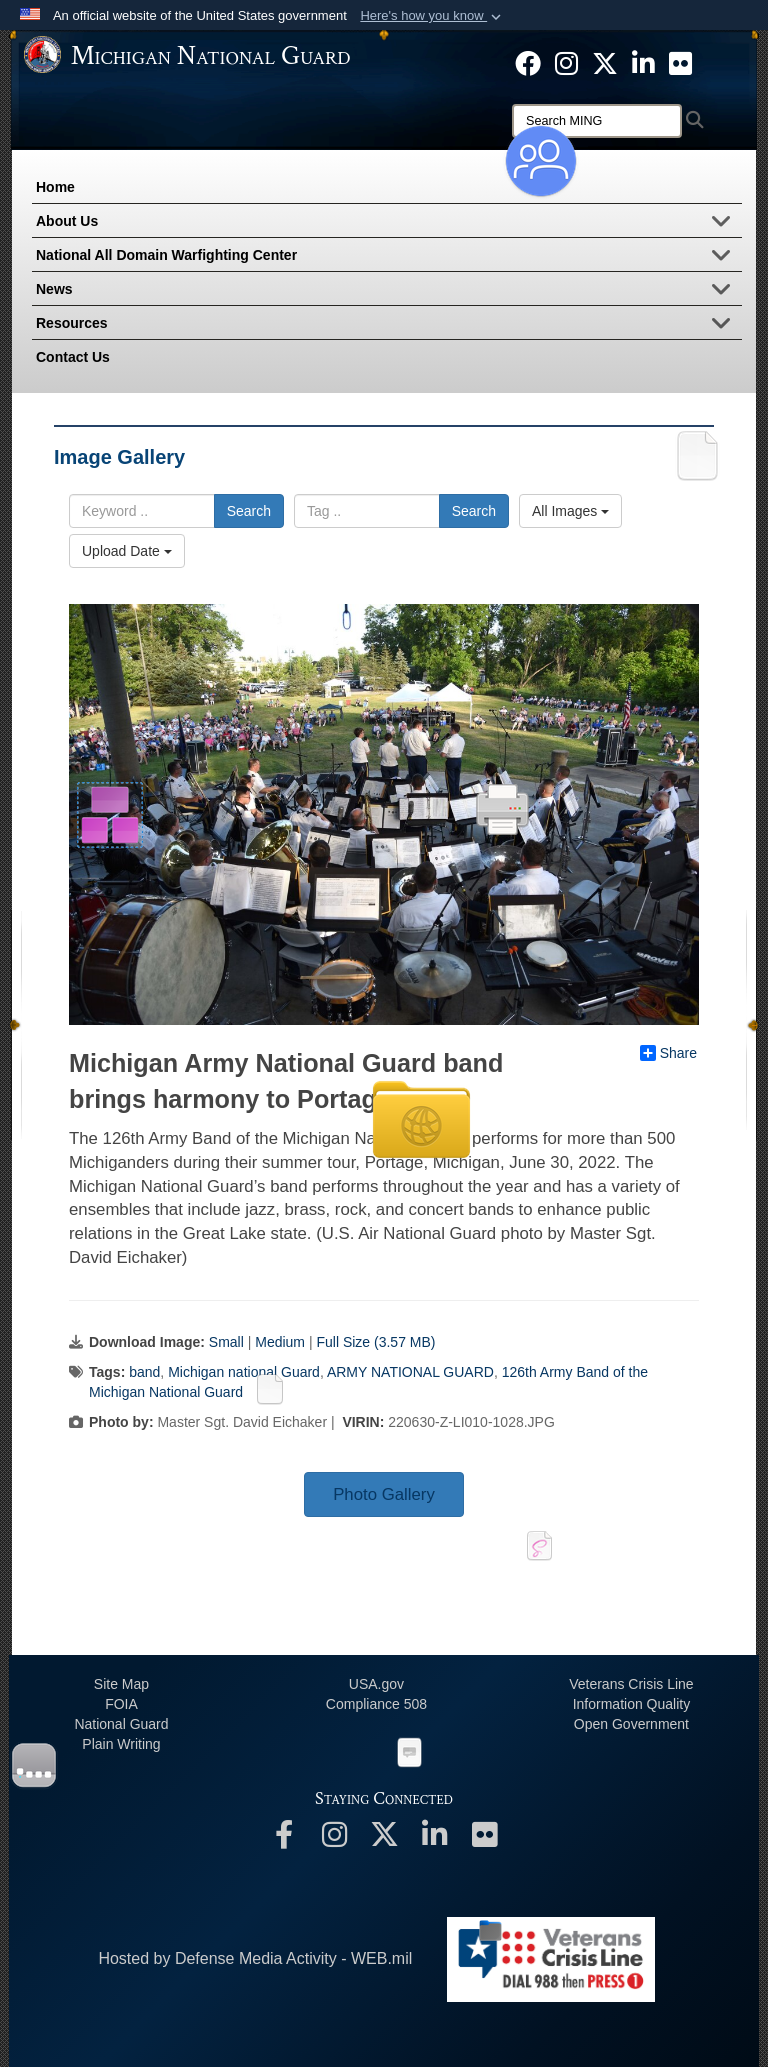 This screenshot has height=2067, width=768. What do you see at coordinates (502, 809) in the screenshot?
I see `access printer settings and devices` at bounding box center [502, 809].